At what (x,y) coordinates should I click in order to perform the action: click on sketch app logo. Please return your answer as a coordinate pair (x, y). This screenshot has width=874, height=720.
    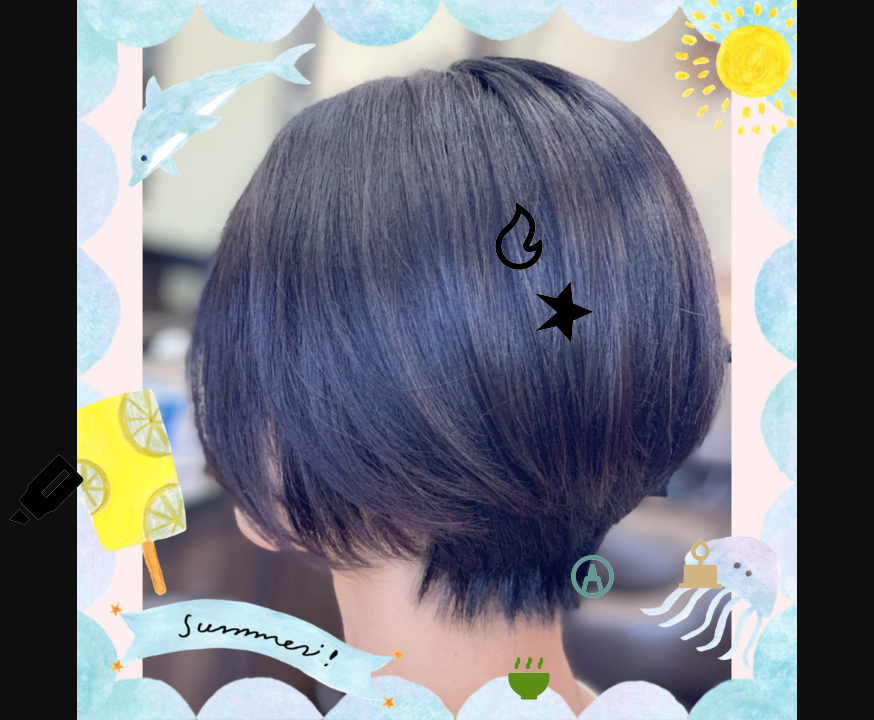
    Looking at the image, I should click on (592, 576).